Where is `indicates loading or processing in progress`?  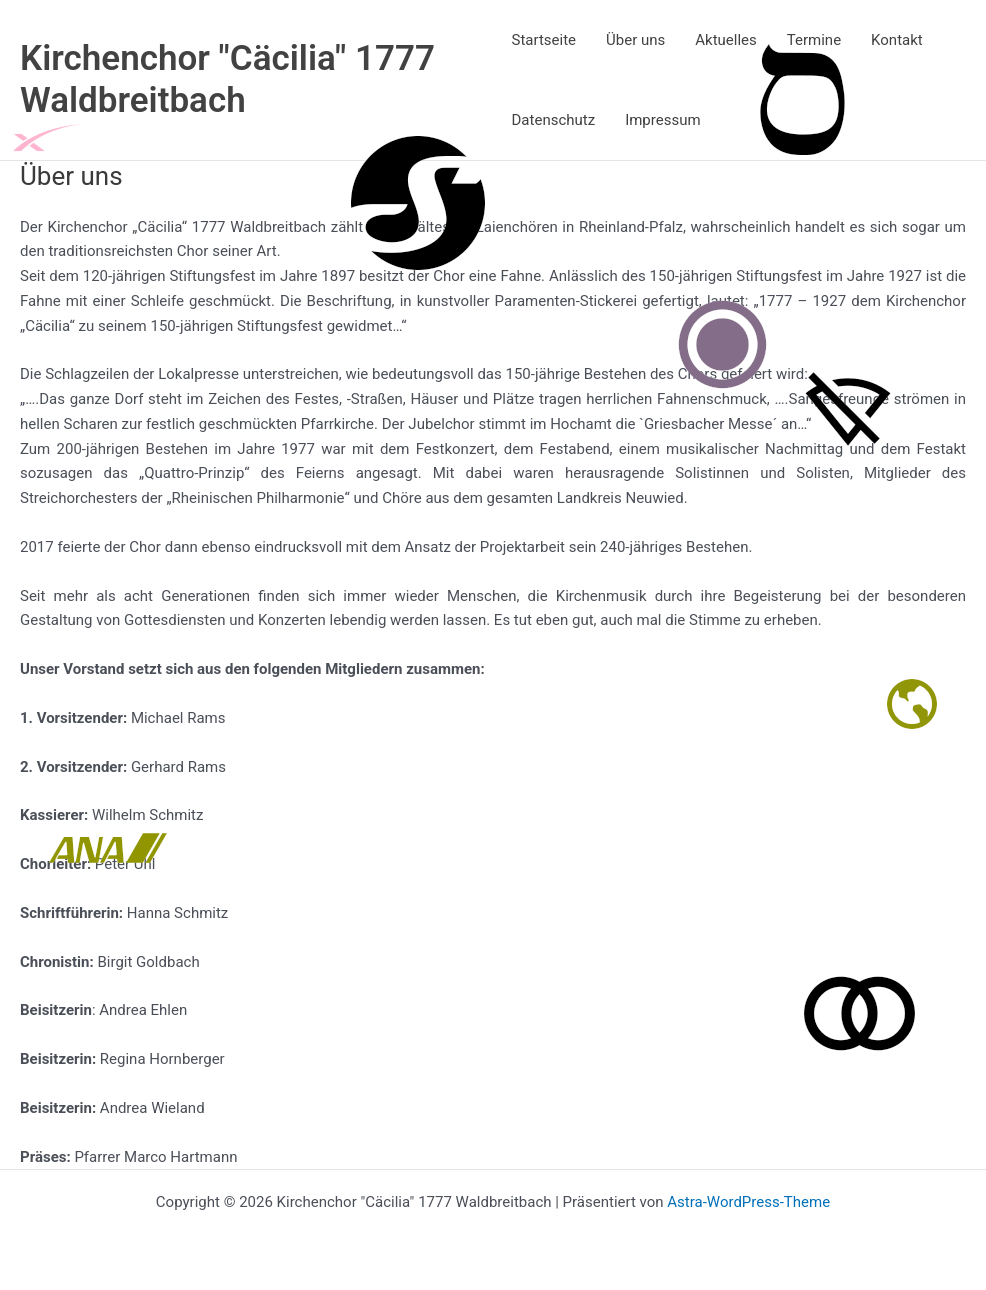 indicates loading or processing in progress is located at coordinates (722, 344).